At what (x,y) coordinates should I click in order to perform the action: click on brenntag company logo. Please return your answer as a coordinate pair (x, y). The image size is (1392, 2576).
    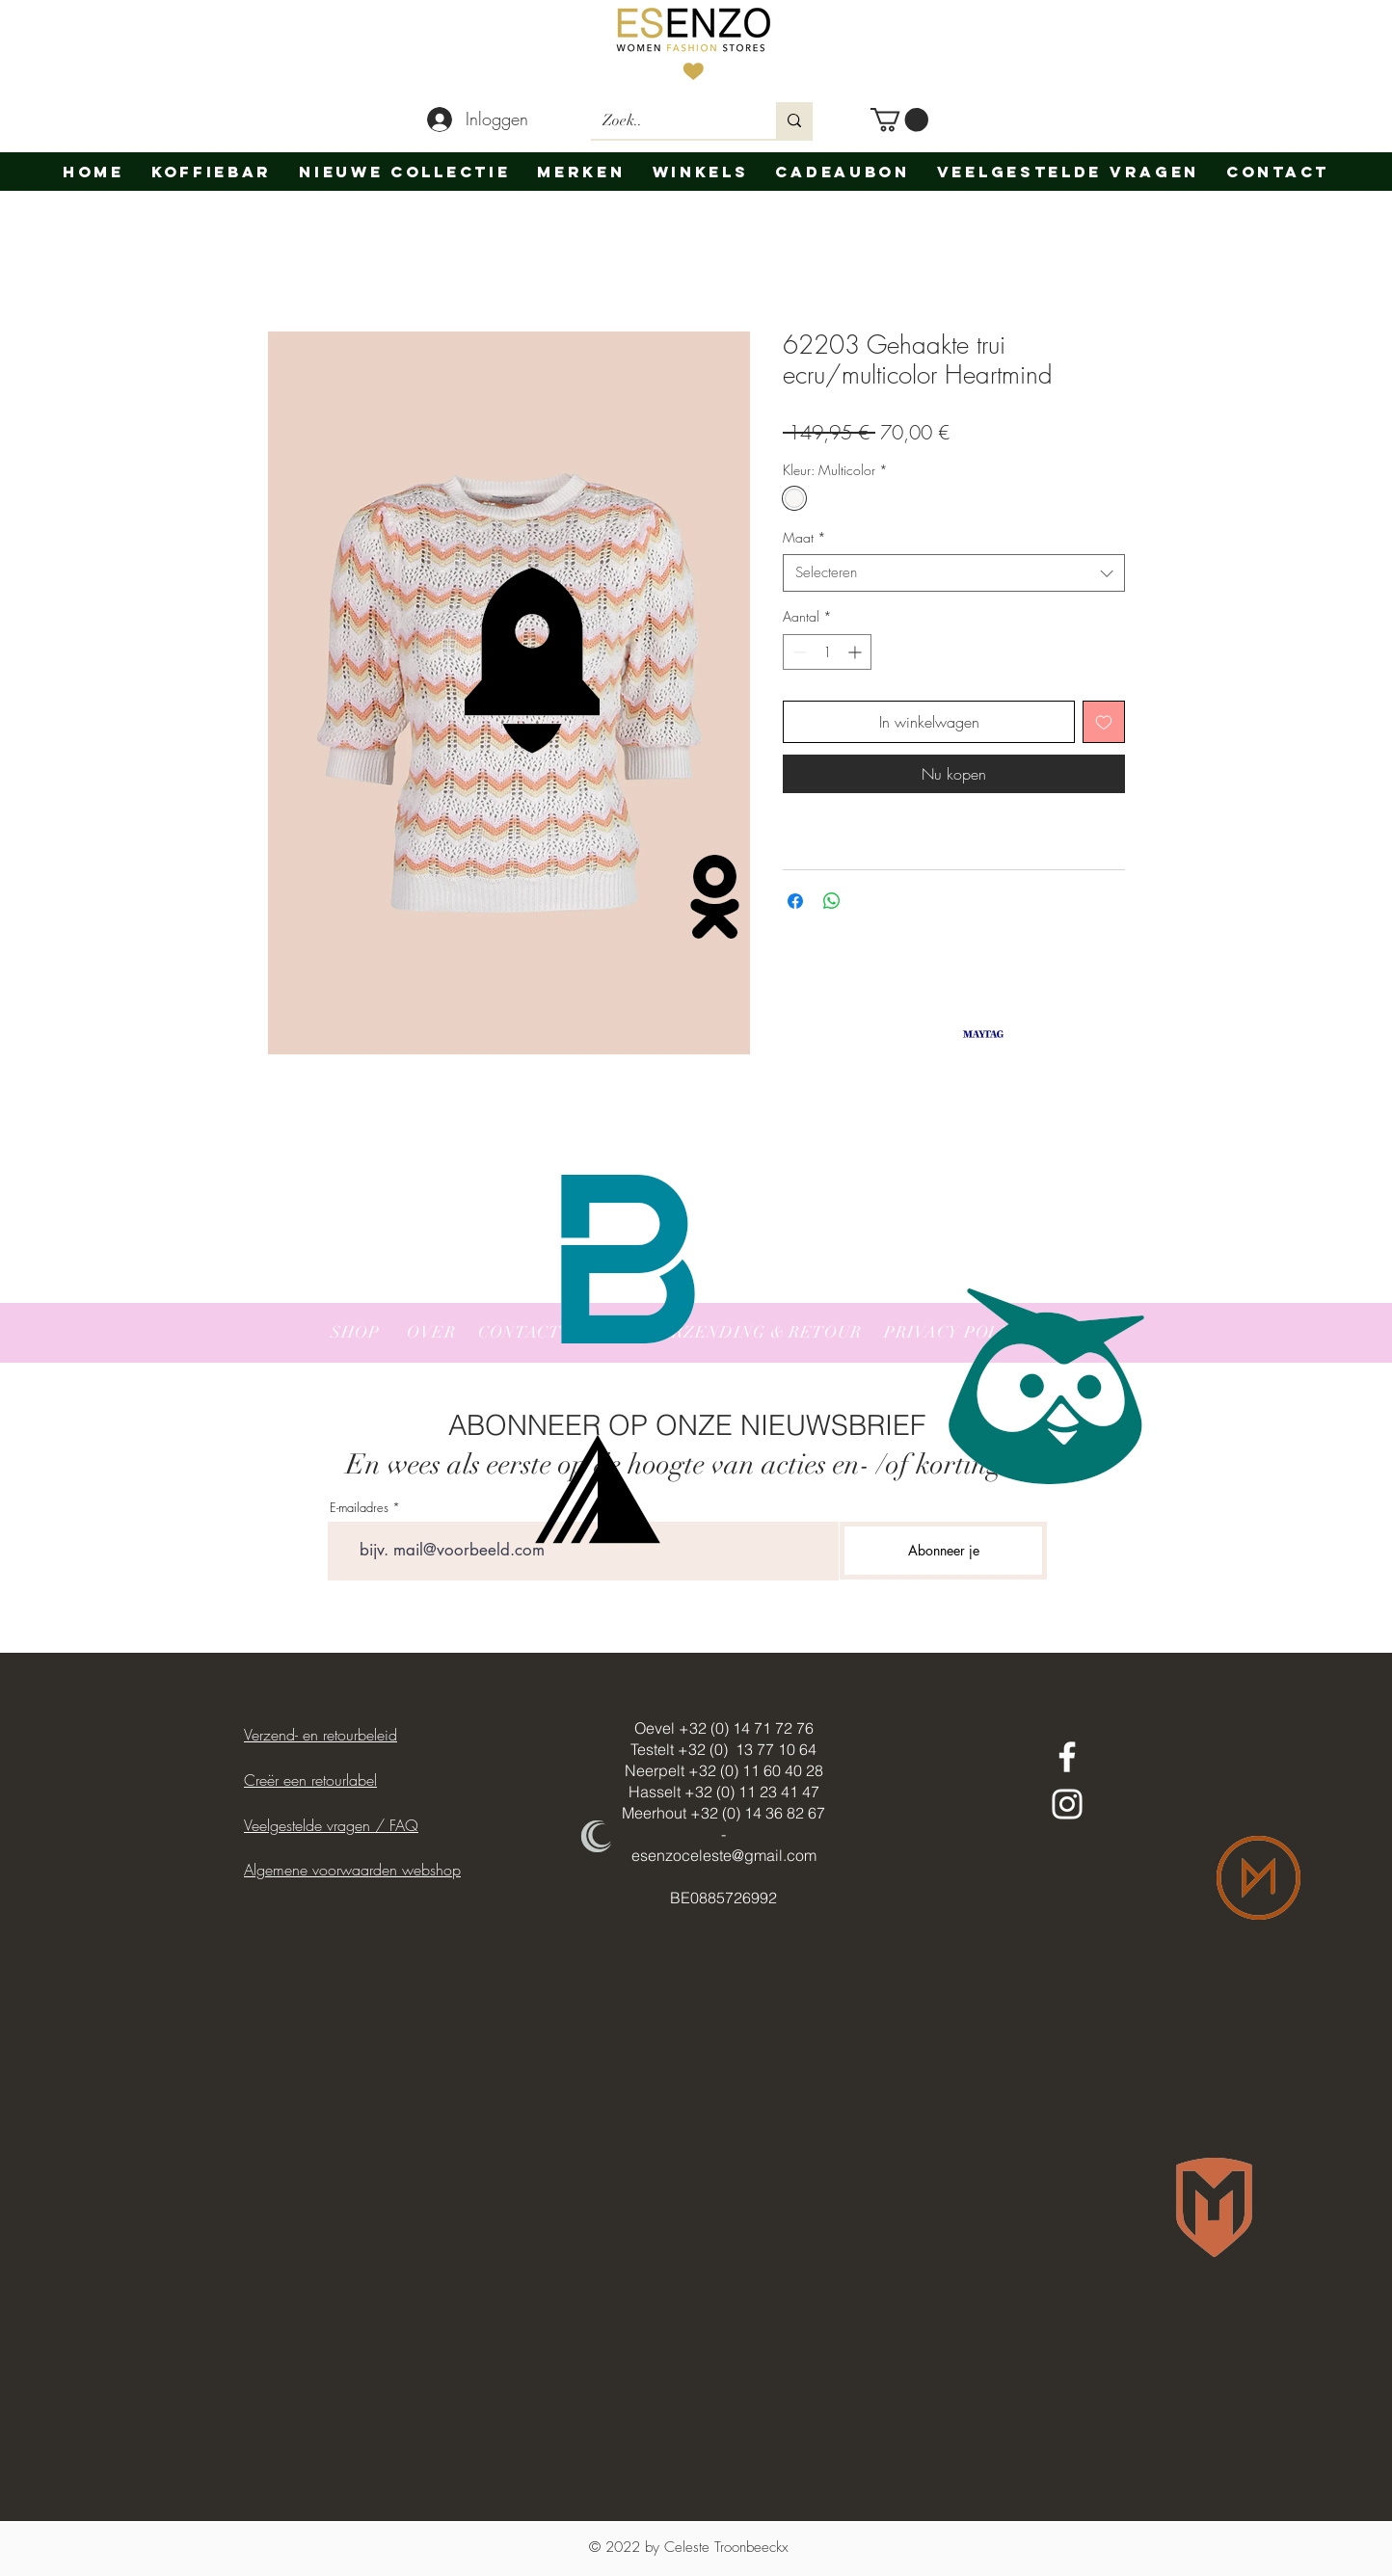
    Looking at the image, I should click on (628, 1259).